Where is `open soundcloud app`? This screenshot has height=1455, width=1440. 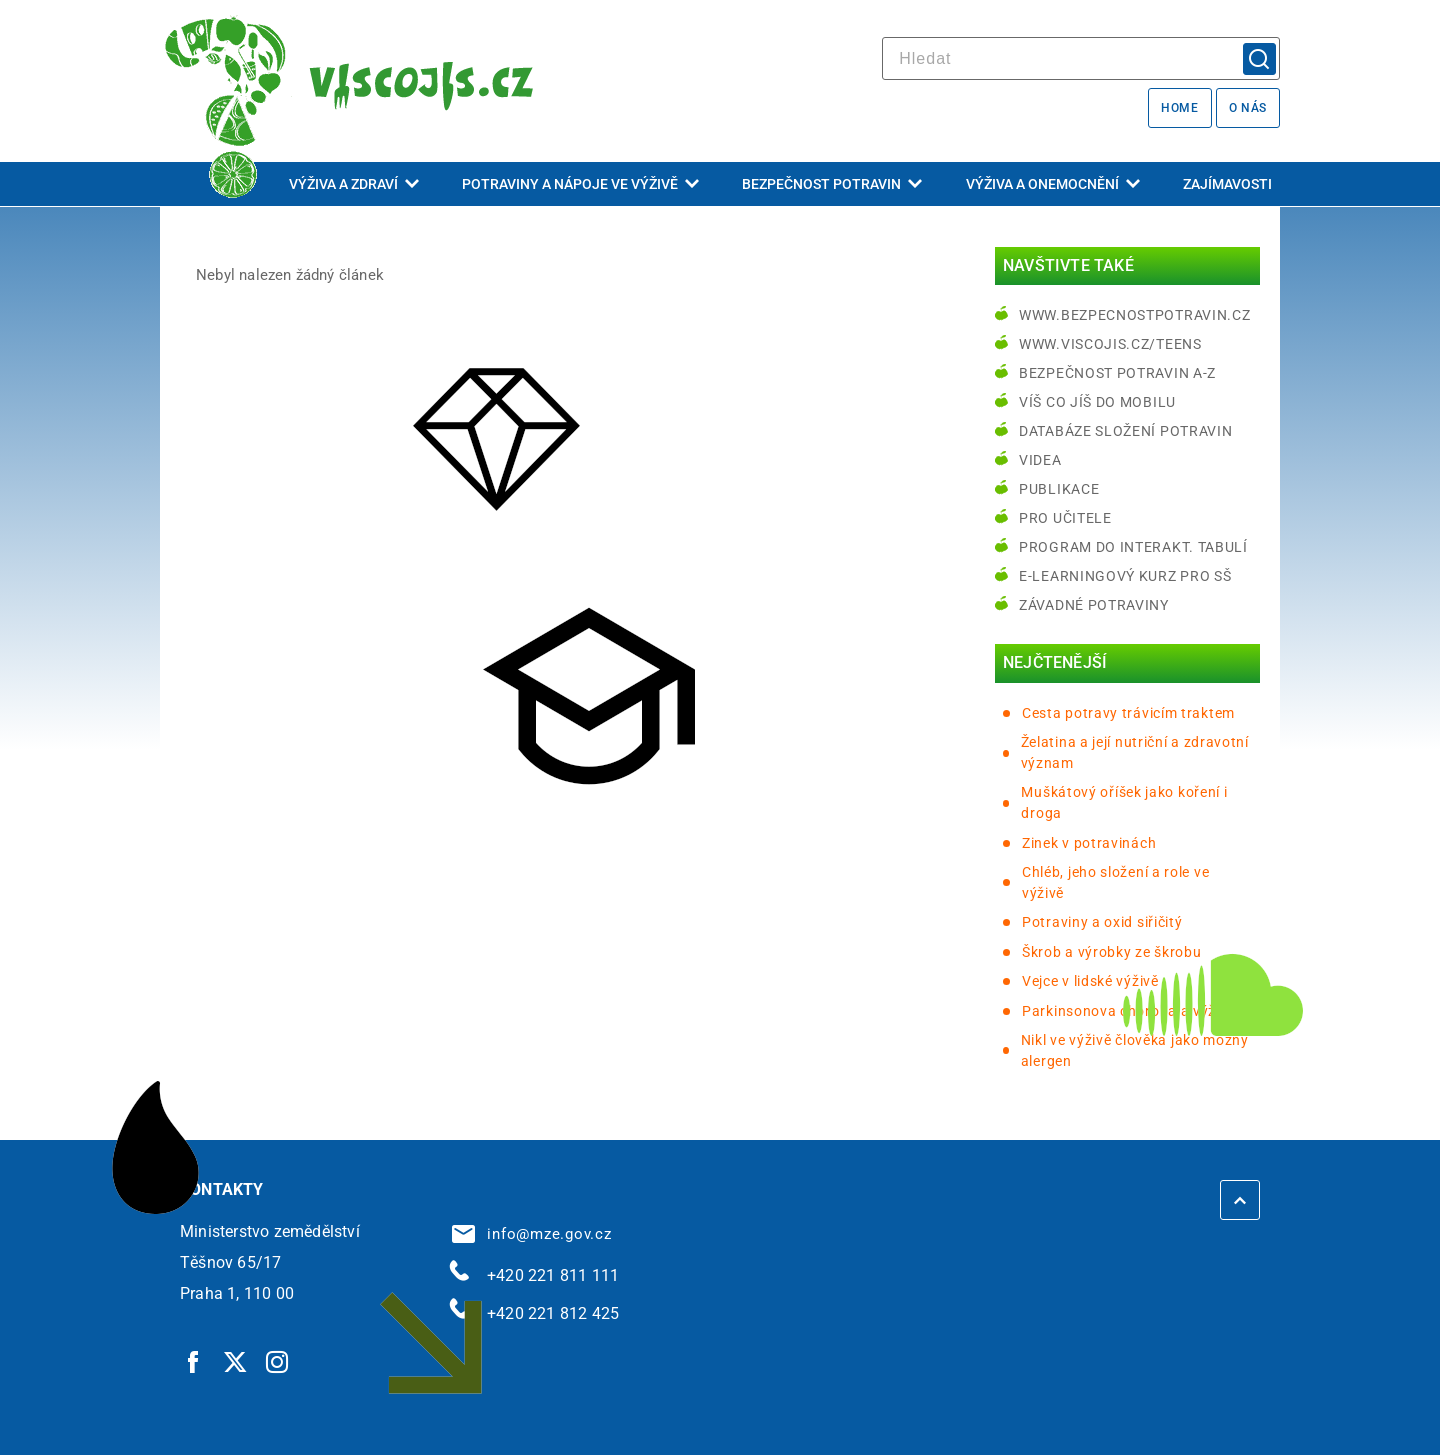 open soundcloud app is located at coordinates (1213, 991).